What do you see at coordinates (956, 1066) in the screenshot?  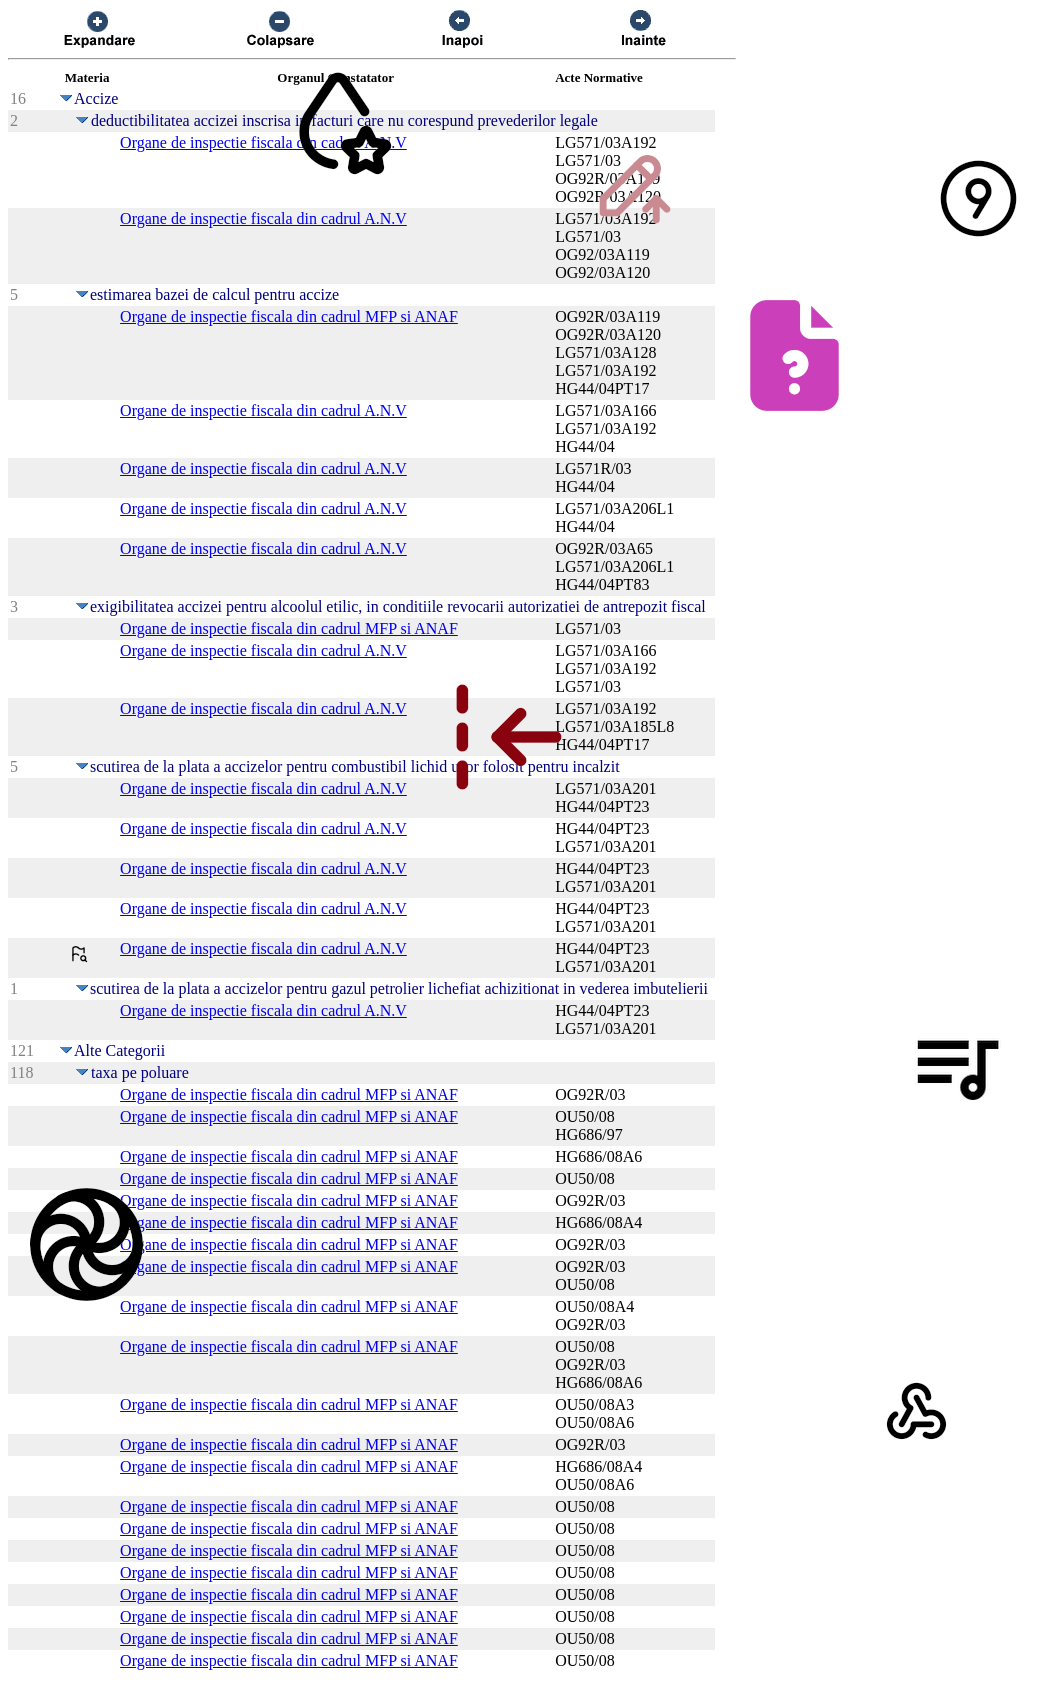 I see `view music queue or playlist` at bounding box center [956, 1066].